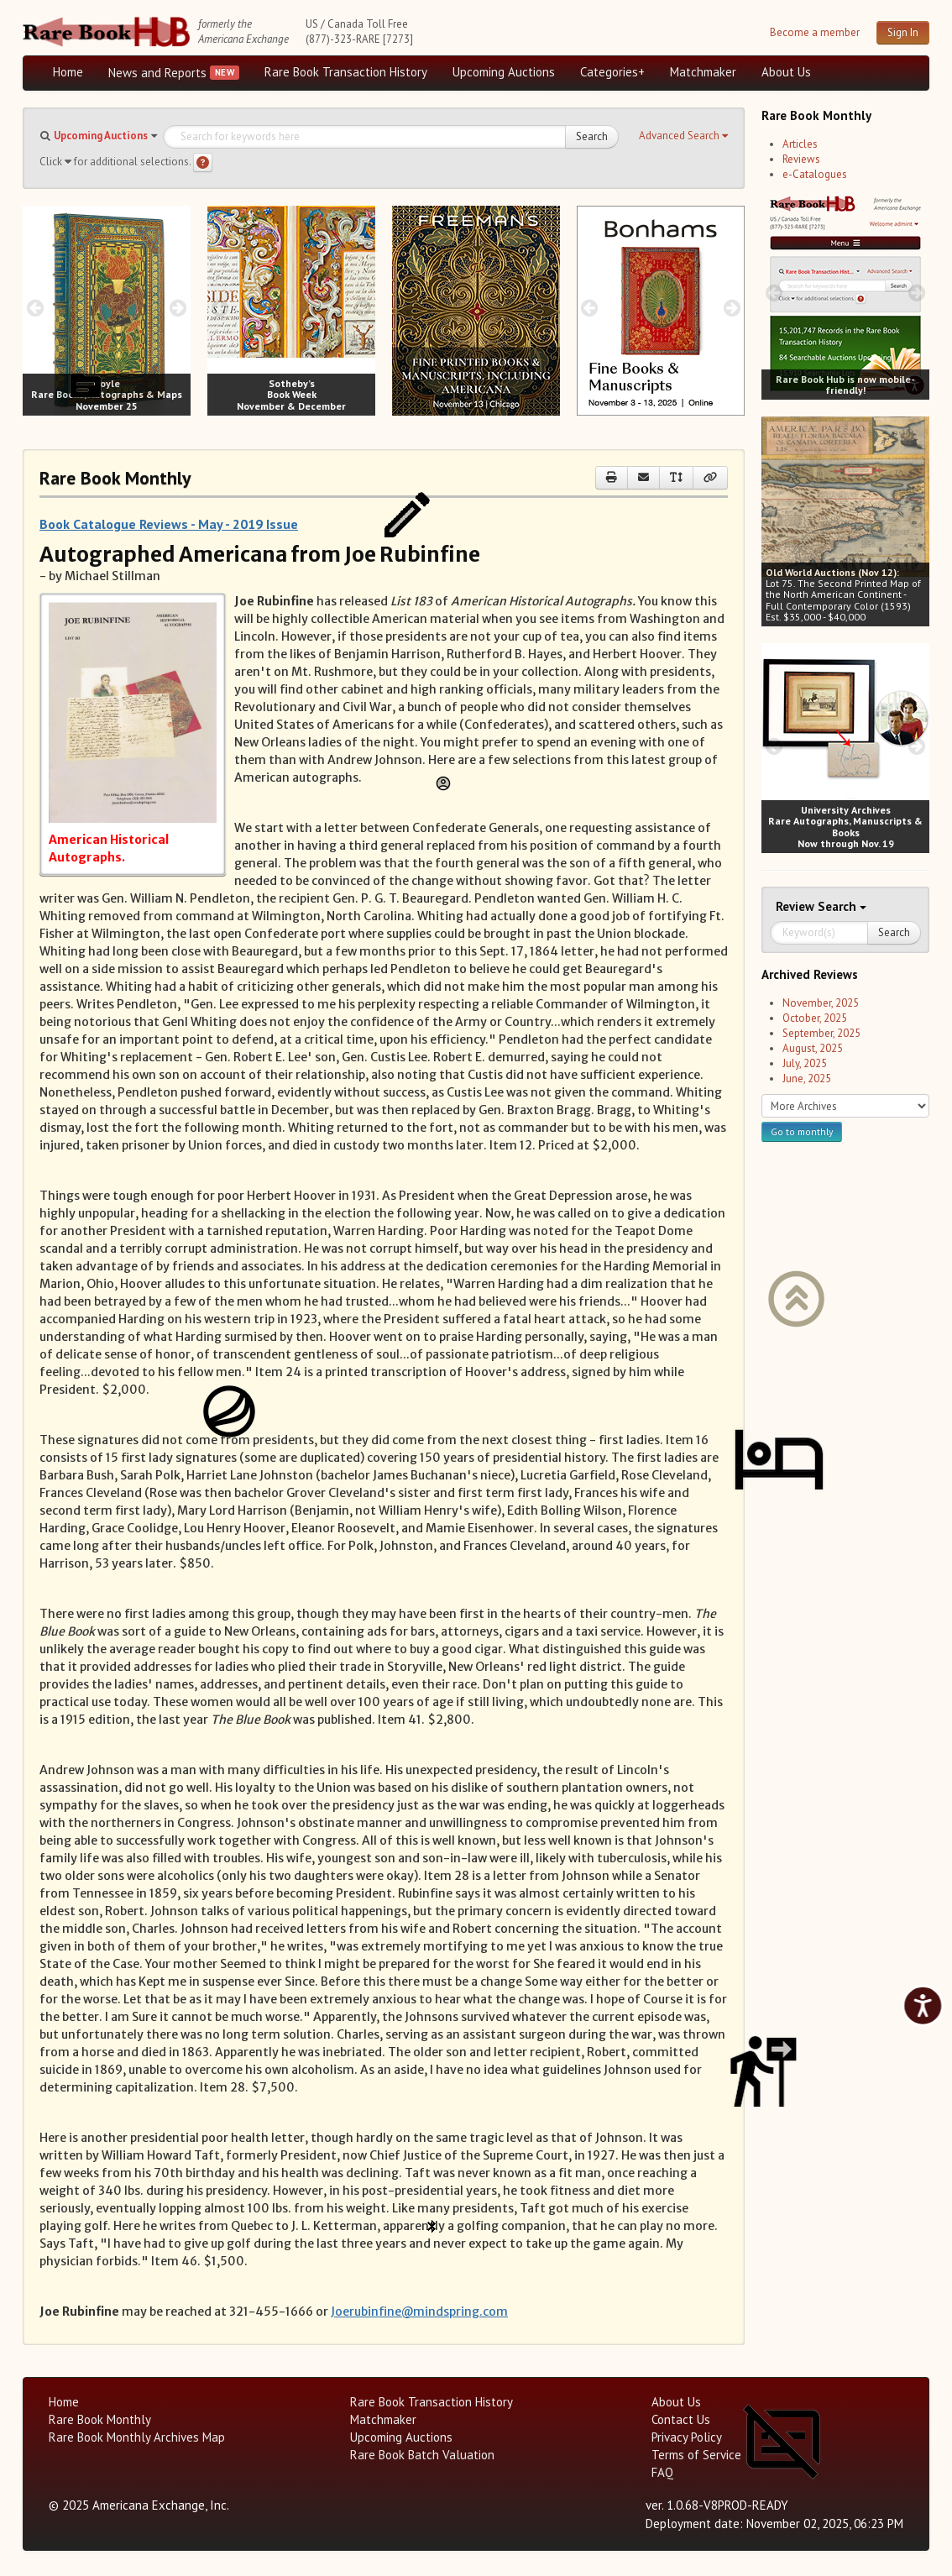 This screenshot has height=2576, width=952. What do you see at coordinates (779, 1458) in the screenshot?
I see `find nearby hotels or lodging` at bounding box center [779, 1458].